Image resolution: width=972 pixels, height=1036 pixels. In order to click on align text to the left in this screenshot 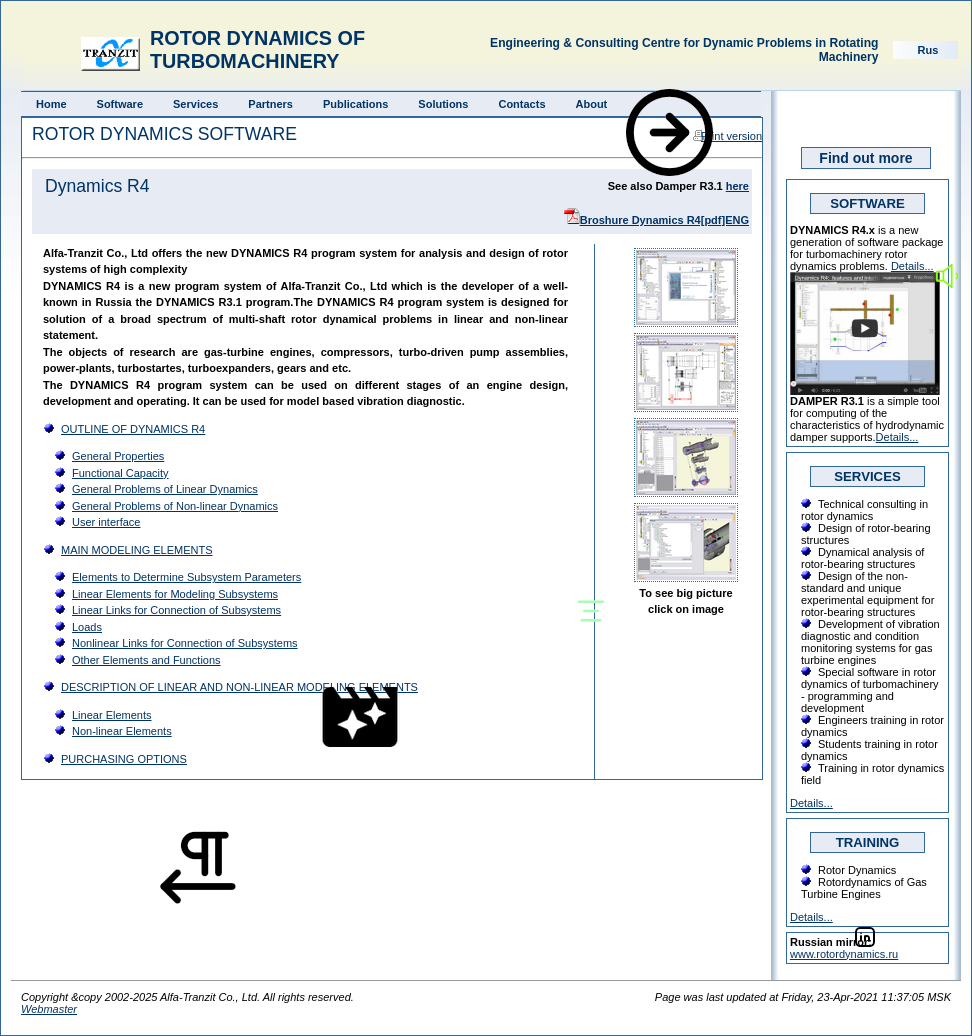, I will do `click(198, 866)`.